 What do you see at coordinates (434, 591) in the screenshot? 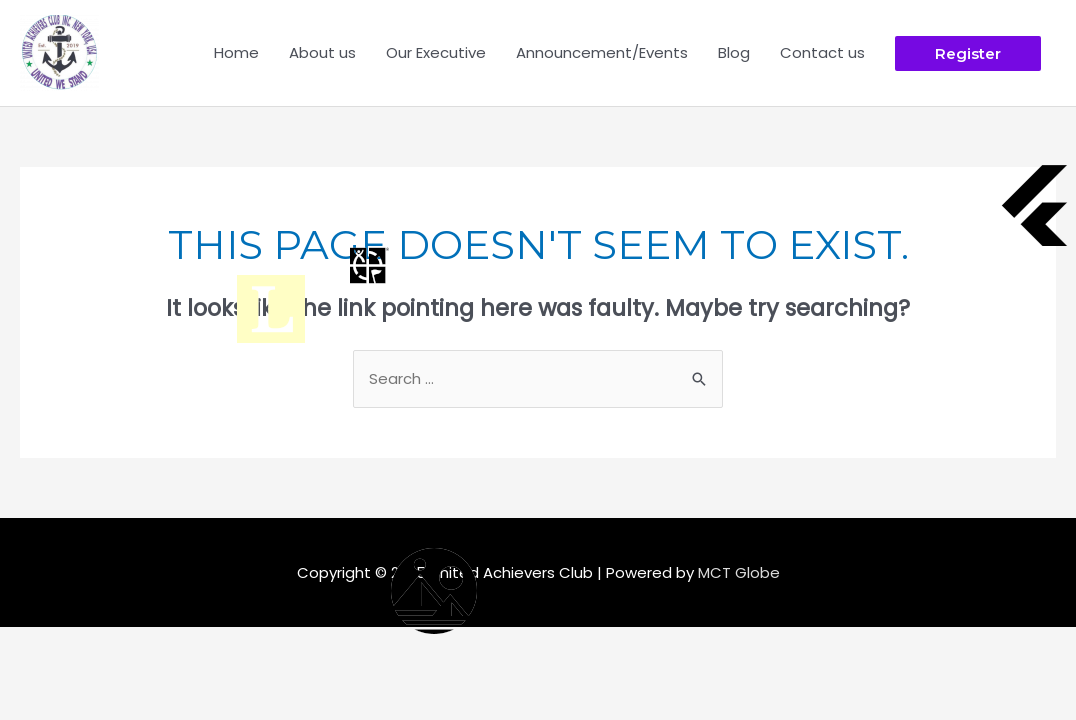
I see `open decentraland metaverse platform` at bounding box center [434, 591].